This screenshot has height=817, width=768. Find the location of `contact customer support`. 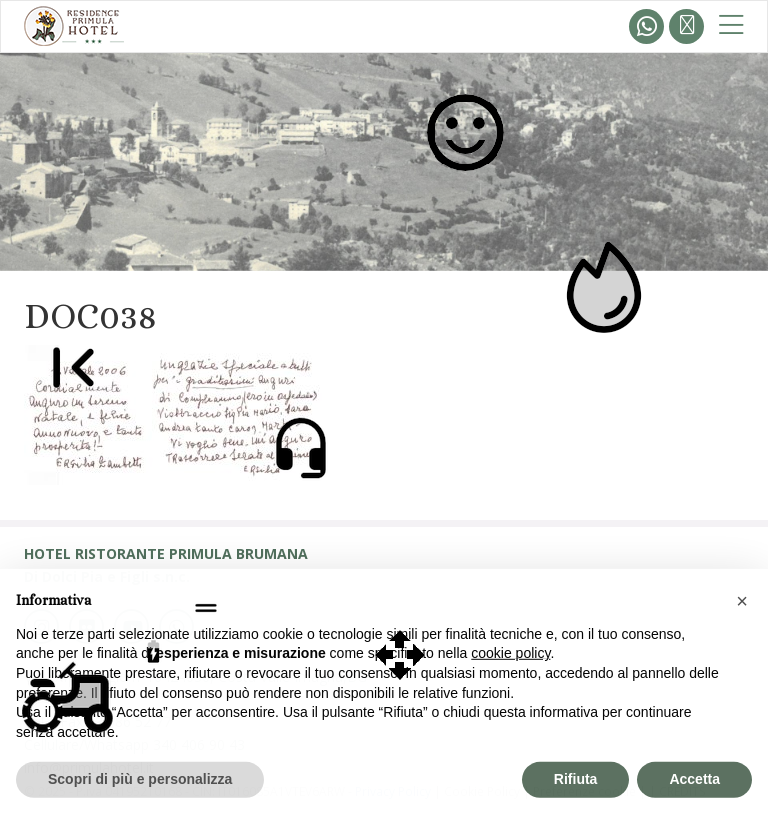

contact customer support is located at coordinates (301, 448).